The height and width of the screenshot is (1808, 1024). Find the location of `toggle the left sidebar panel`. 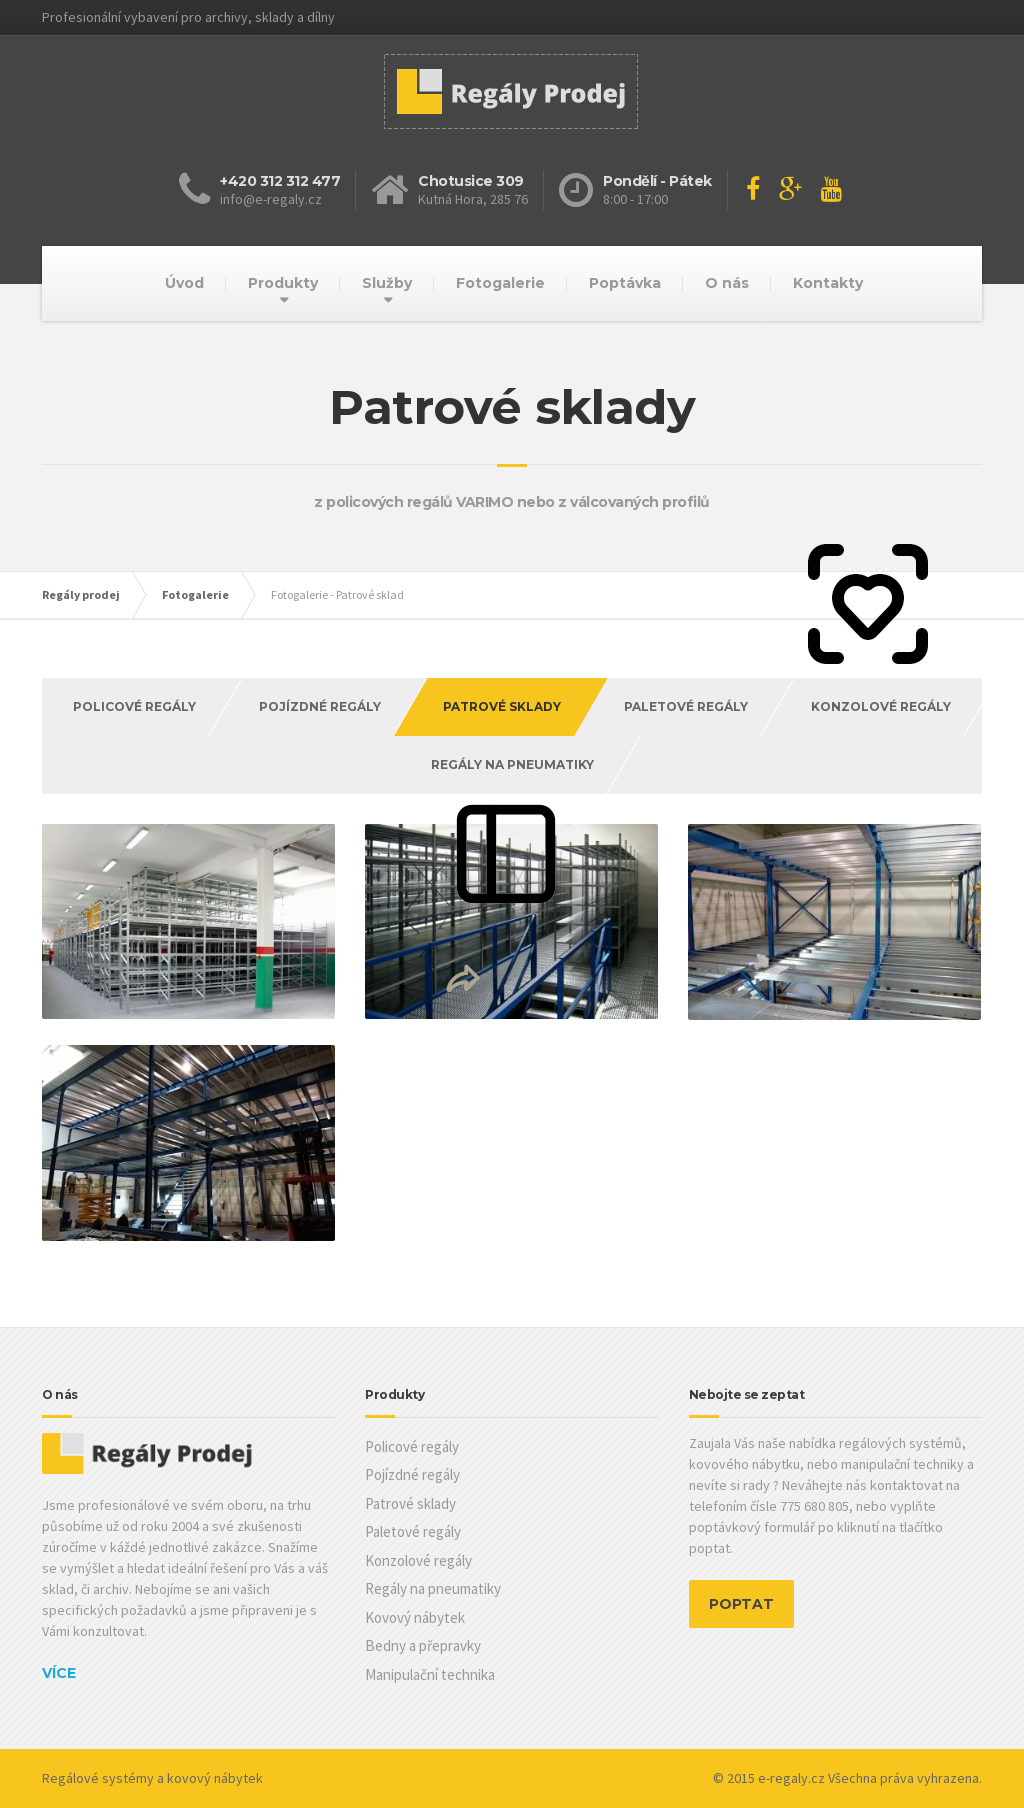

toggle the left sidebar panel is located at coordinates (506, 854).